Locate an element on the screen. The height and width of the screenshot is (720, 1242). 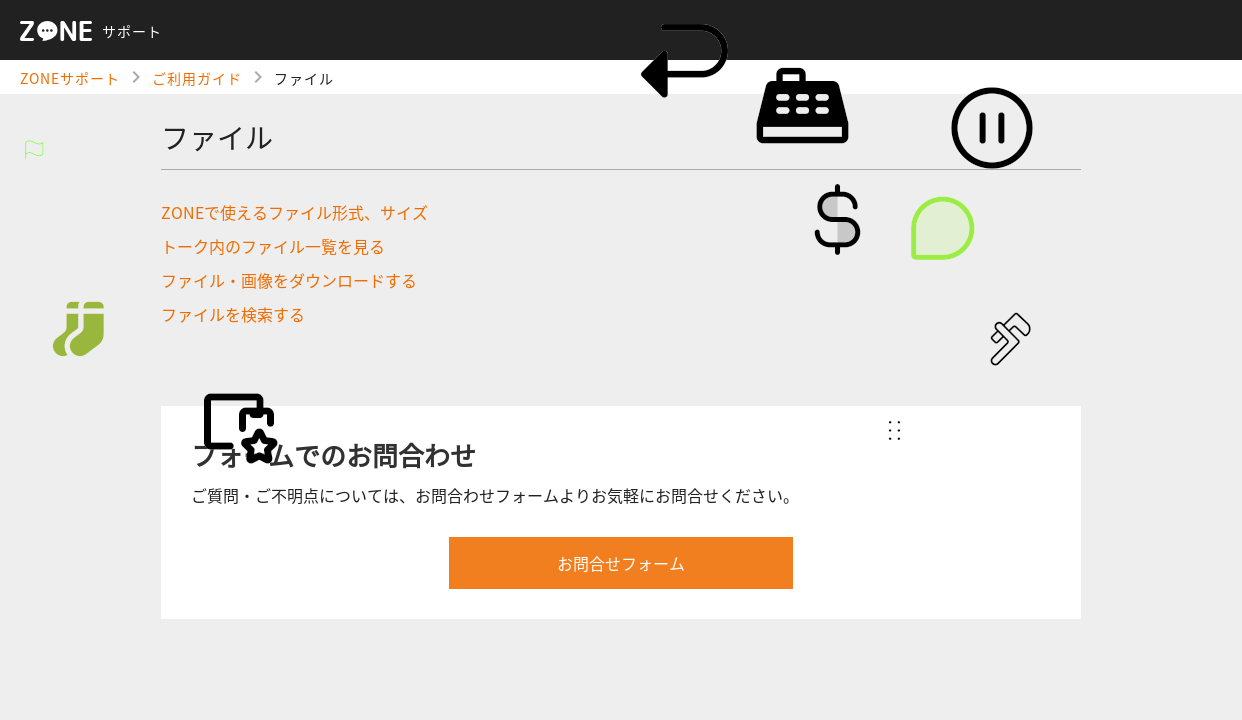
access point of sale system is located at coordinates (802, 110).